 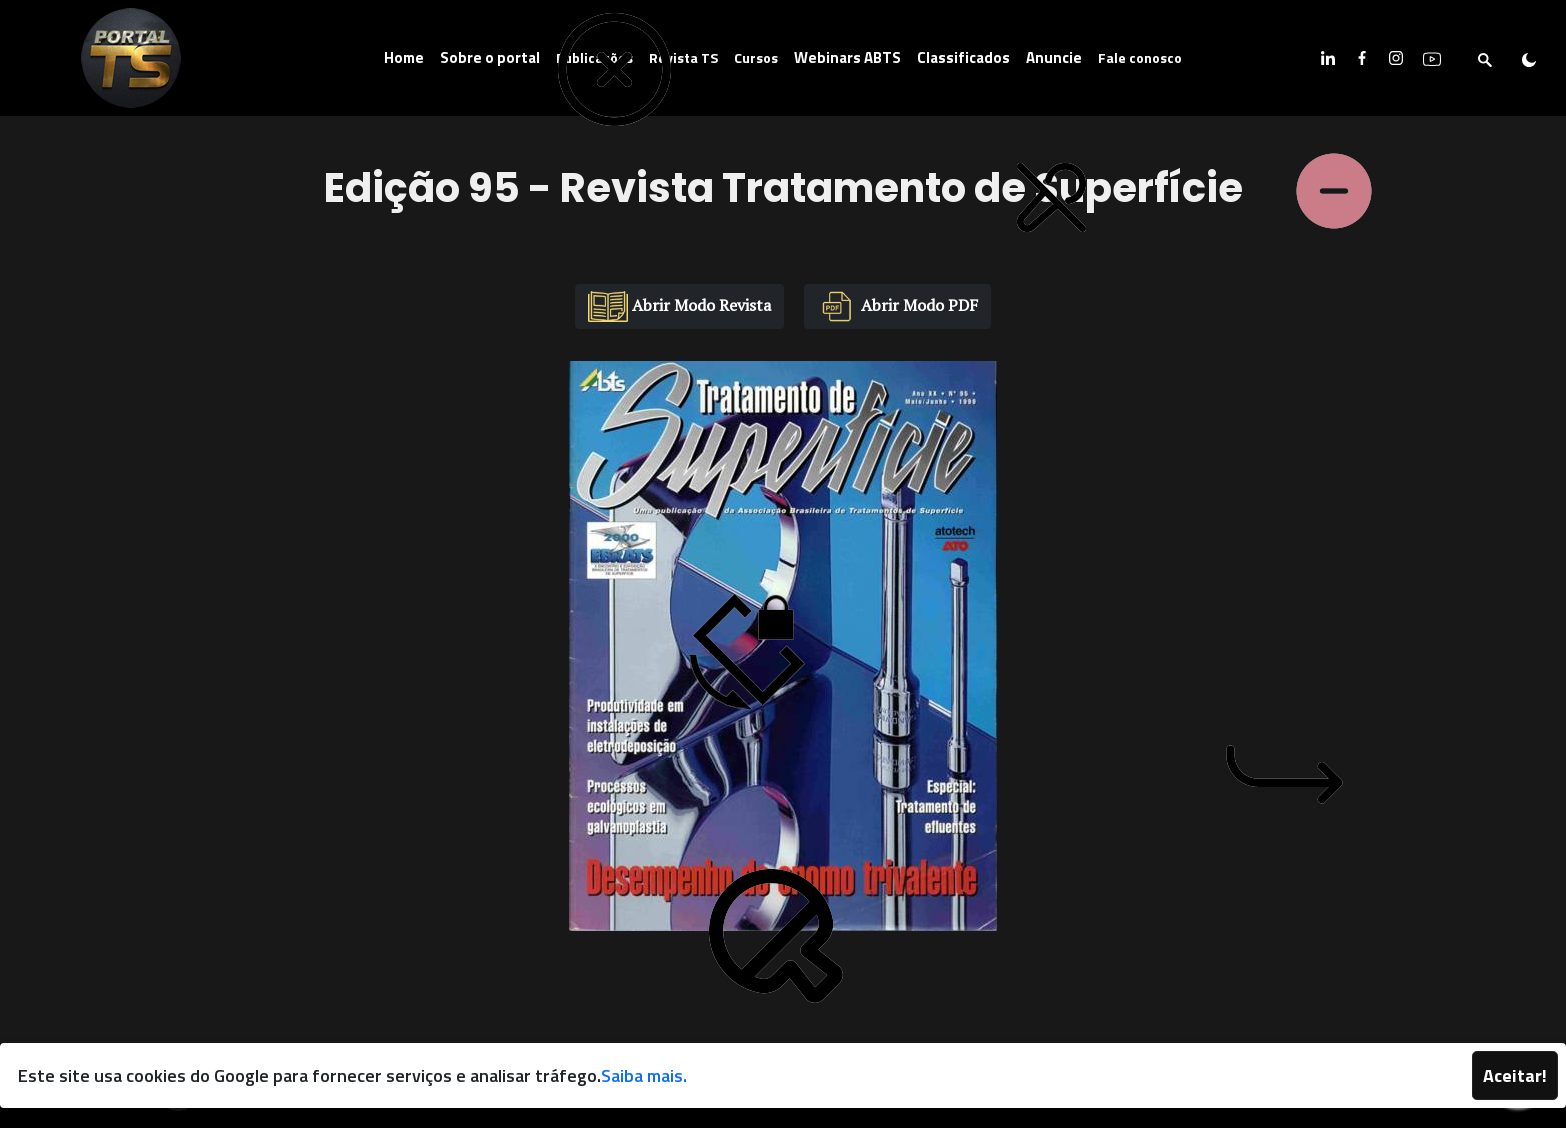 I want to click on remove an item from a list or collection, so click(x=1334, y=191).